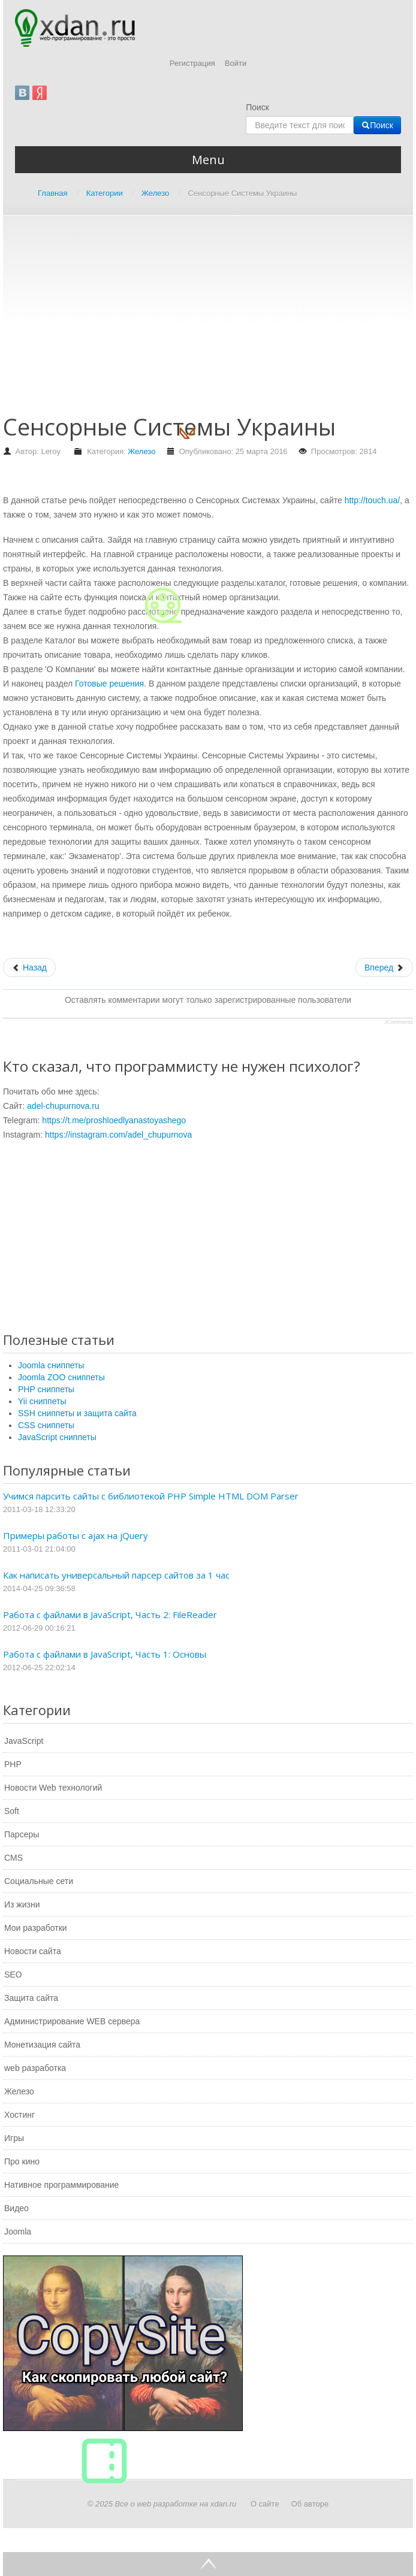  Describe the element at coordinates (162, 605) in the screenshot. I see `browse video or movie content` at that location.